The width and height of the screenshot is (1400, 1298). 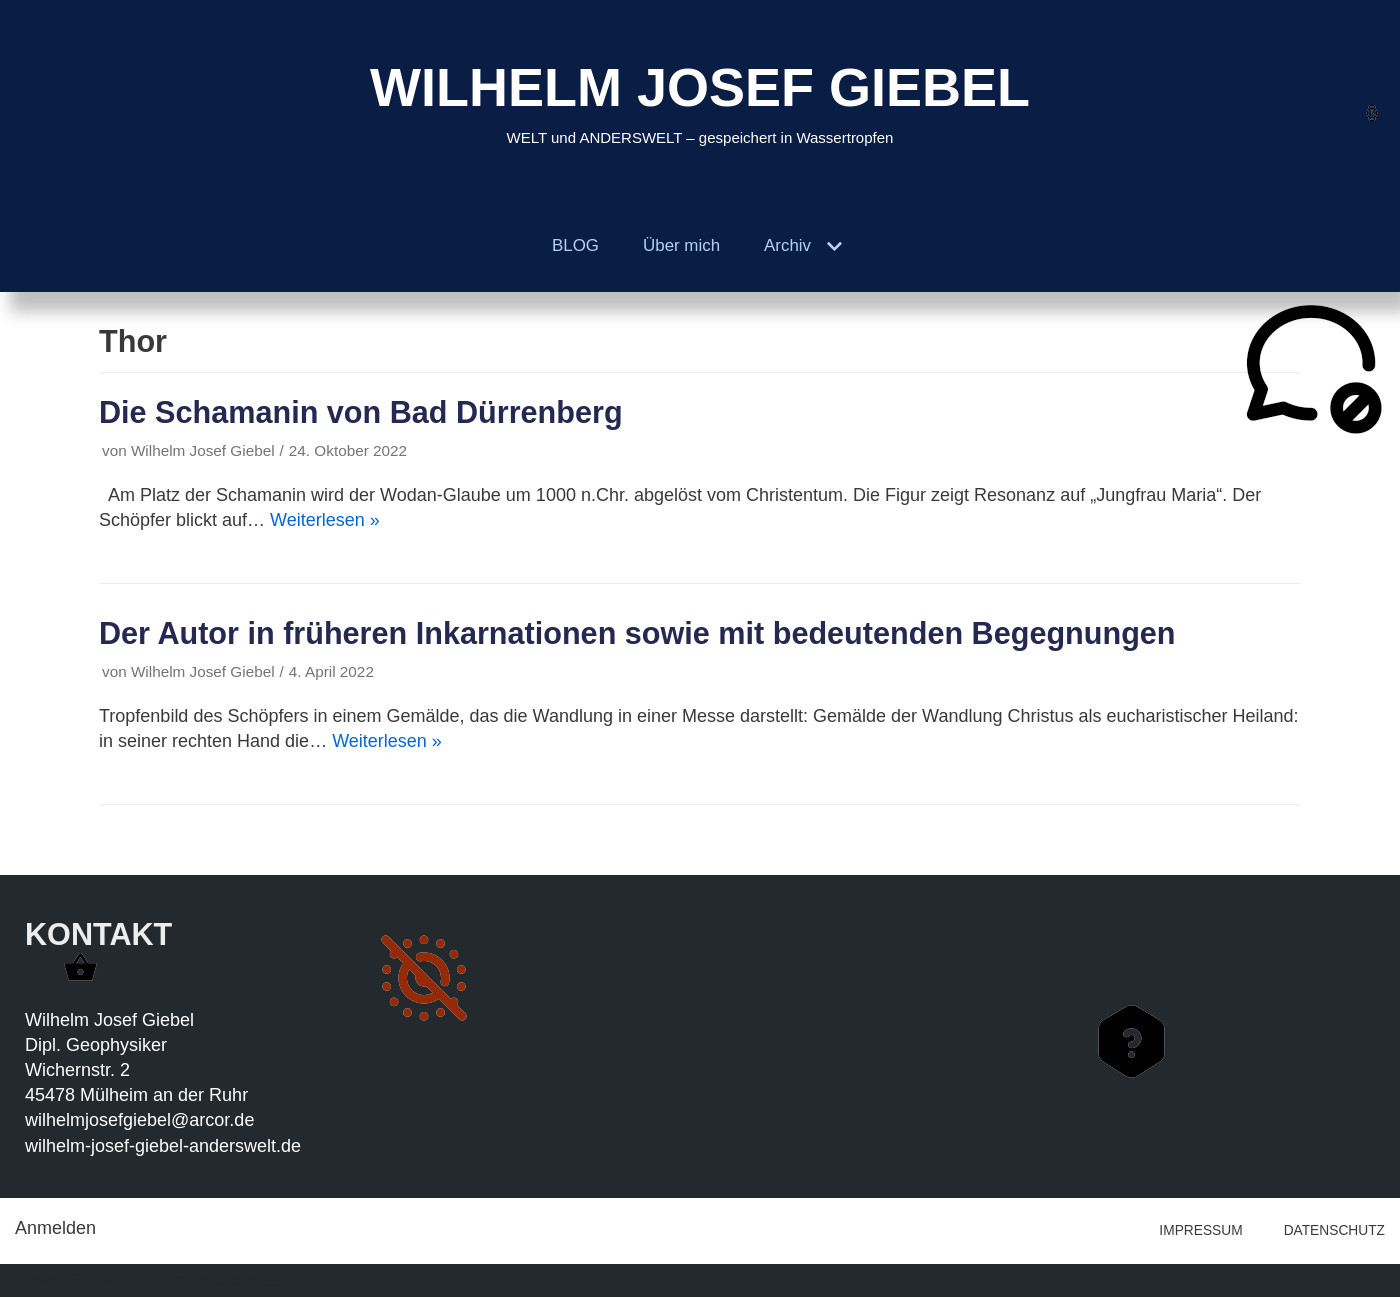 I want to click on cancel or block a conversation, so click(x=1311, y=363).